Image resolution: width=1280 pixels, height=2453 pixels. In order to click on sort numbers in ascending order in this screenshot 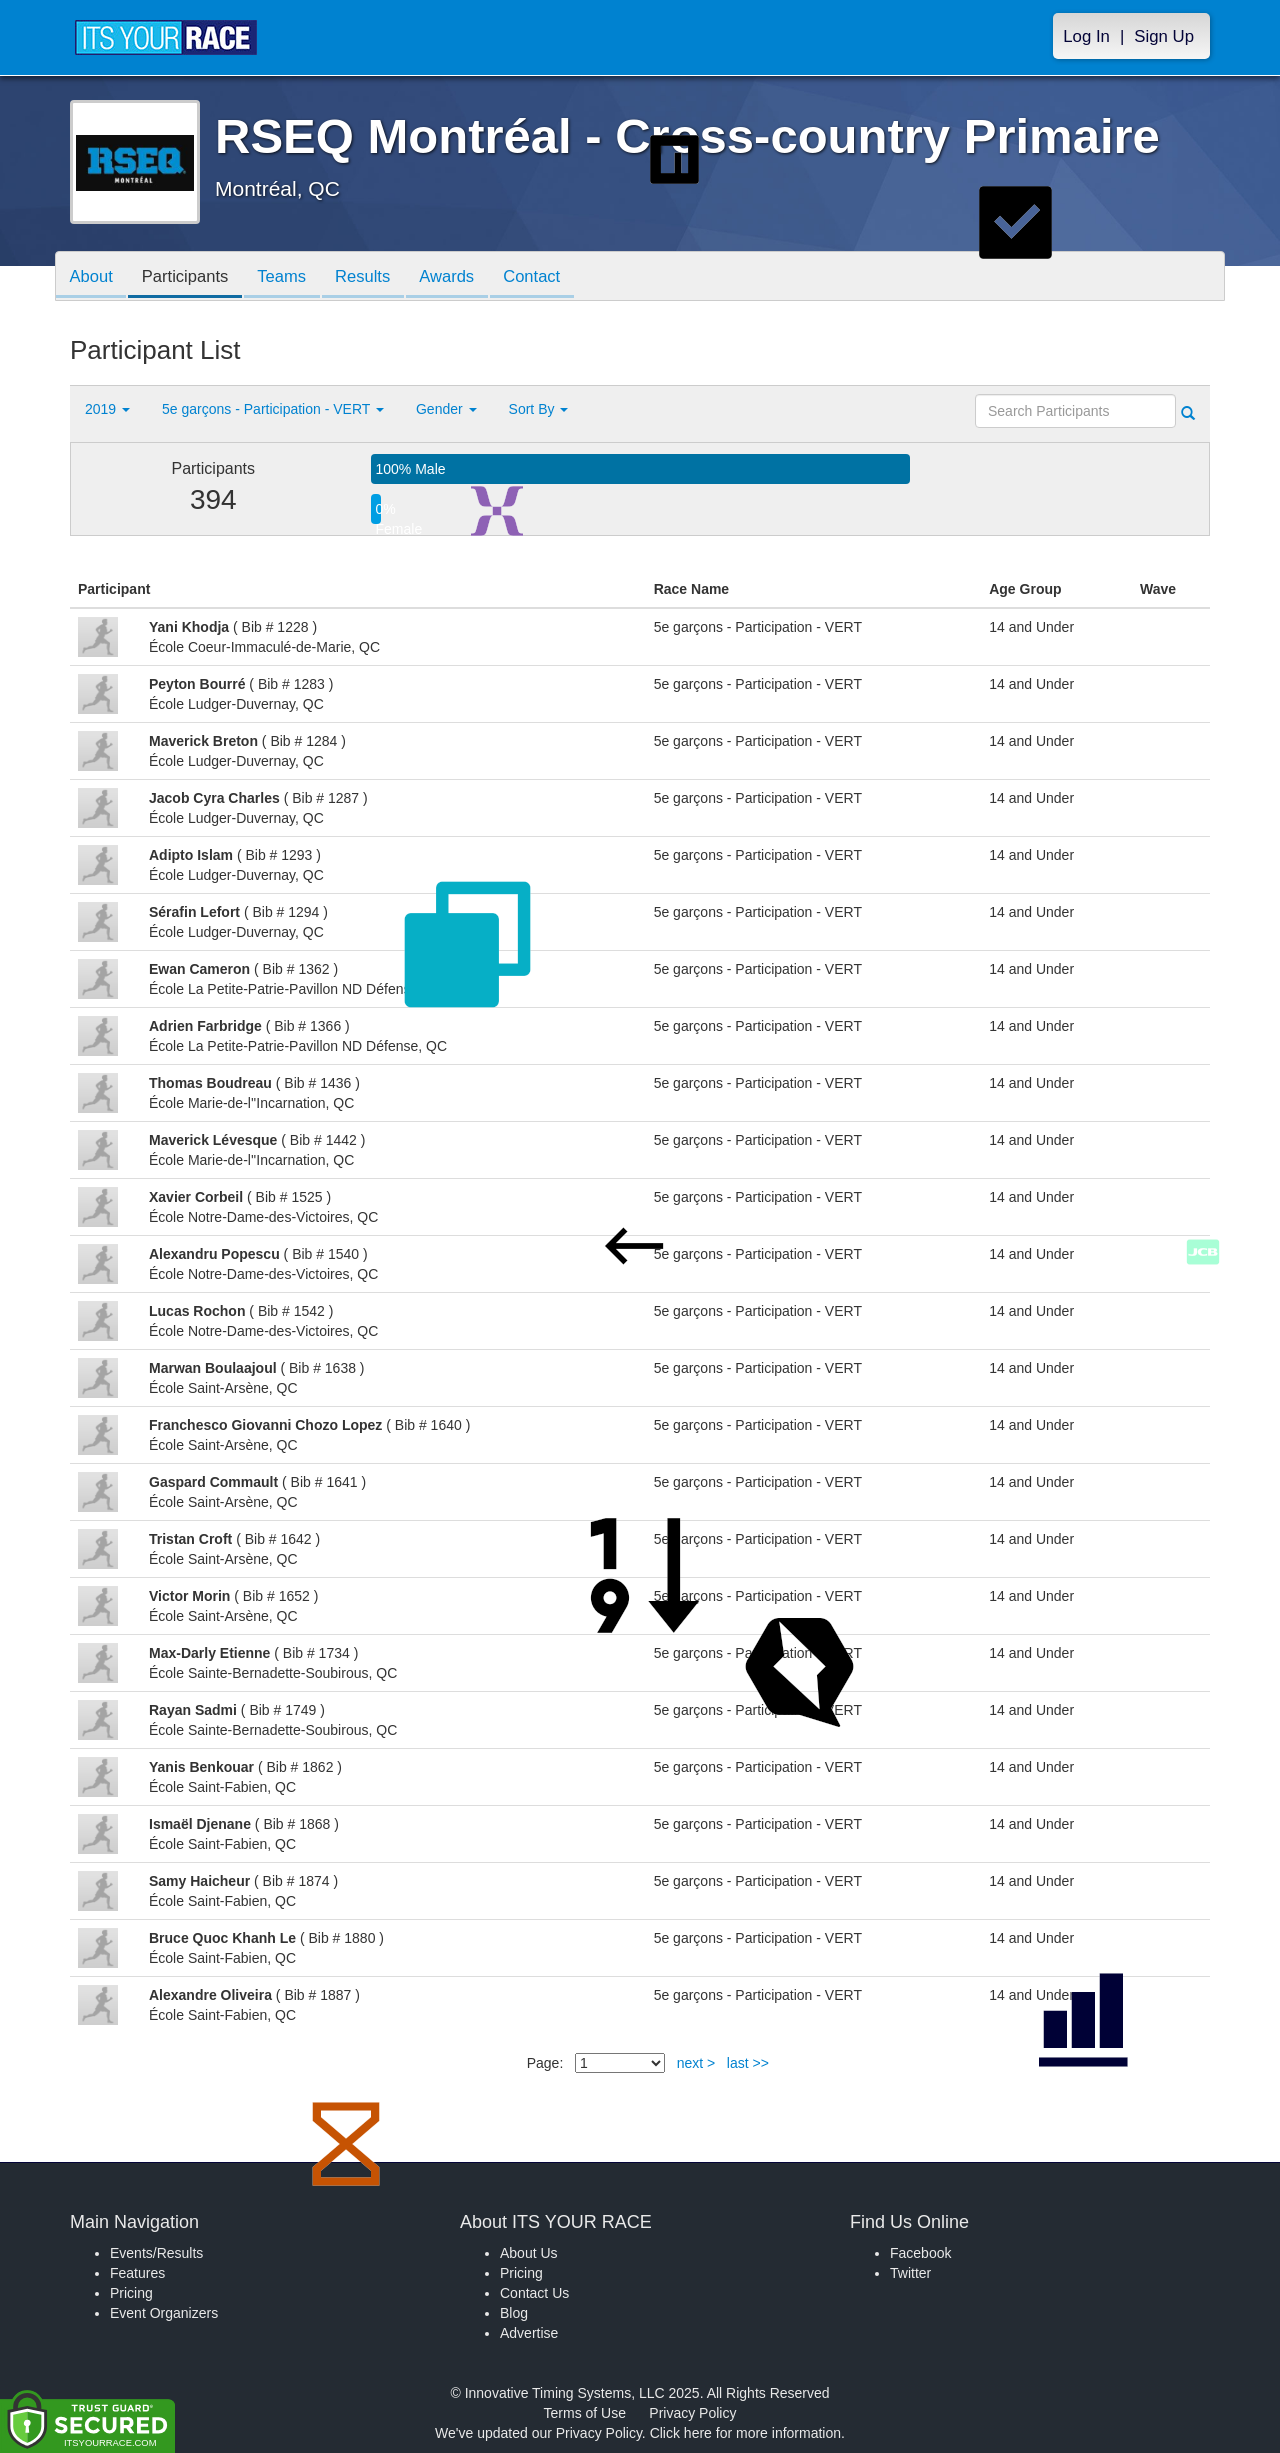, I will do `click(635, 1575)`.